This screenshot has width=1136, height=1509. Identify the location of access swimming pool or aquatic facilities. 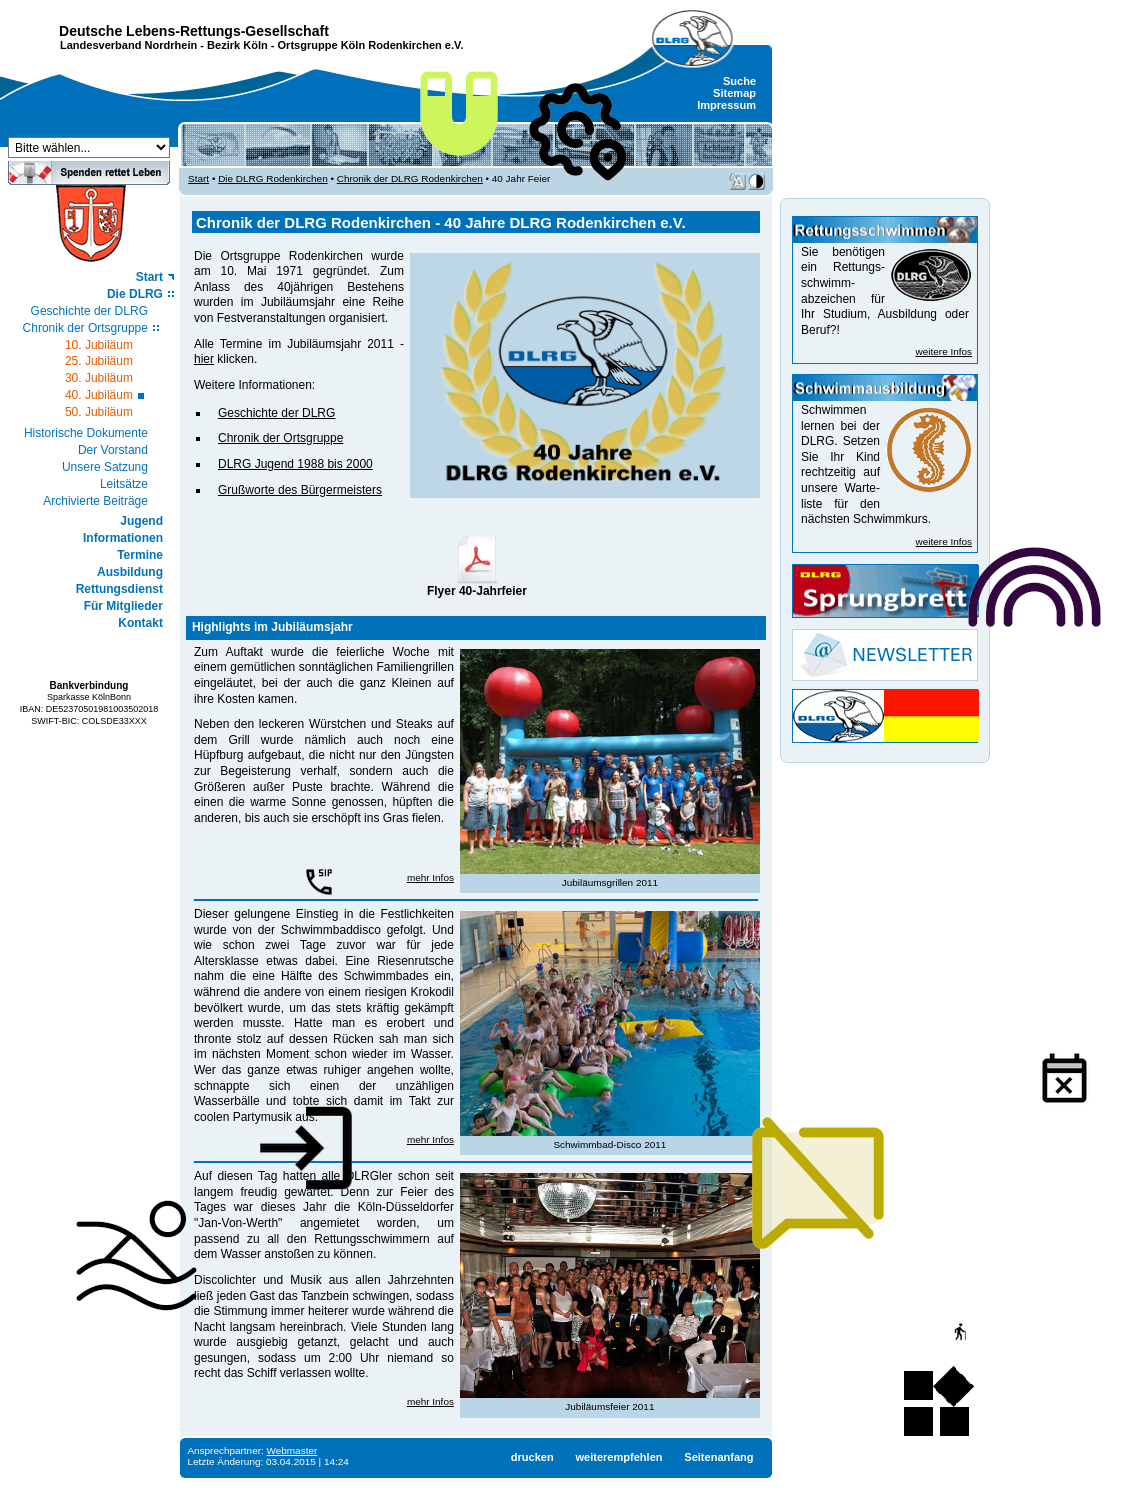
(136, 1255).